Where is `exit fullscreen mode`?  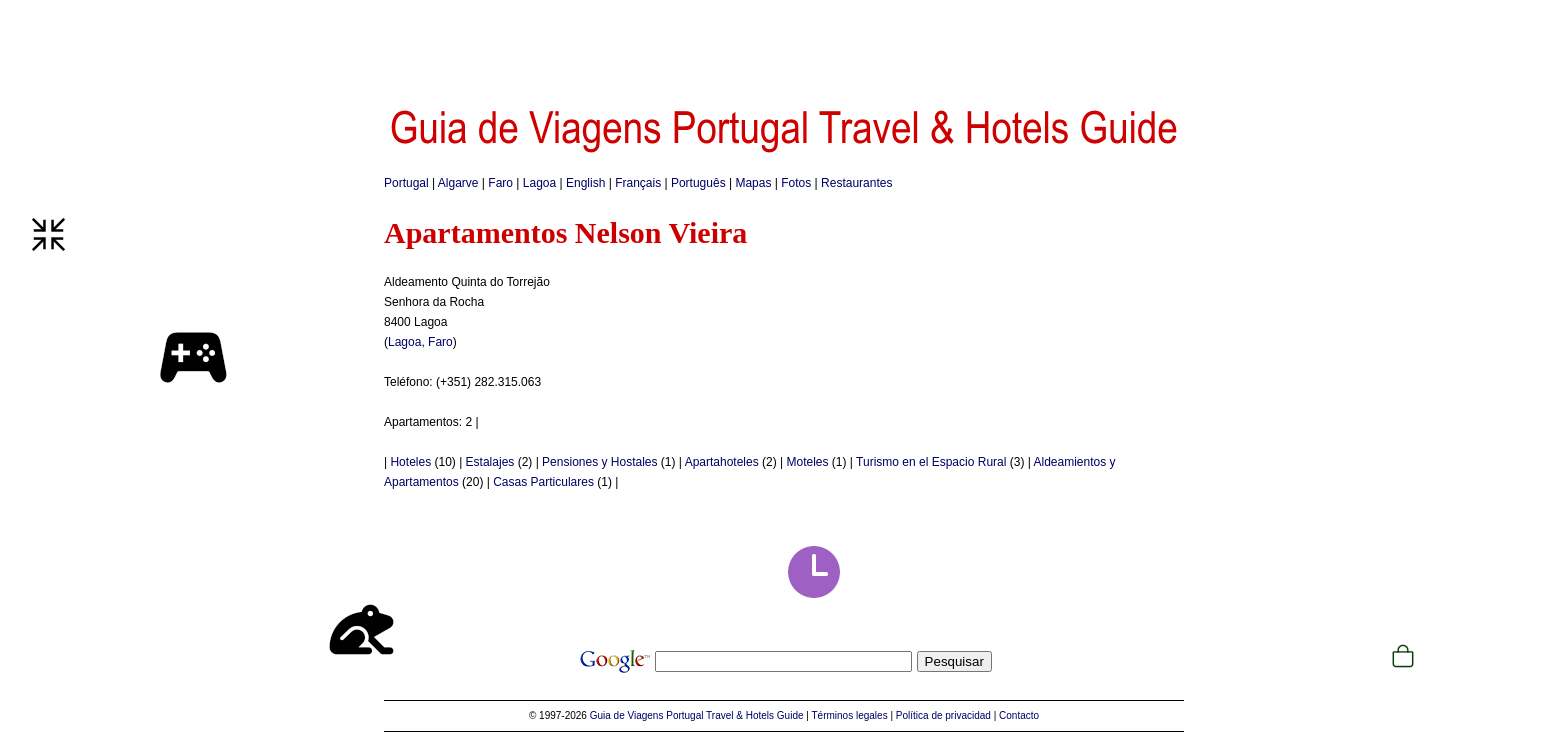 exit fullscreen mode is located at coordinates (48, 234).